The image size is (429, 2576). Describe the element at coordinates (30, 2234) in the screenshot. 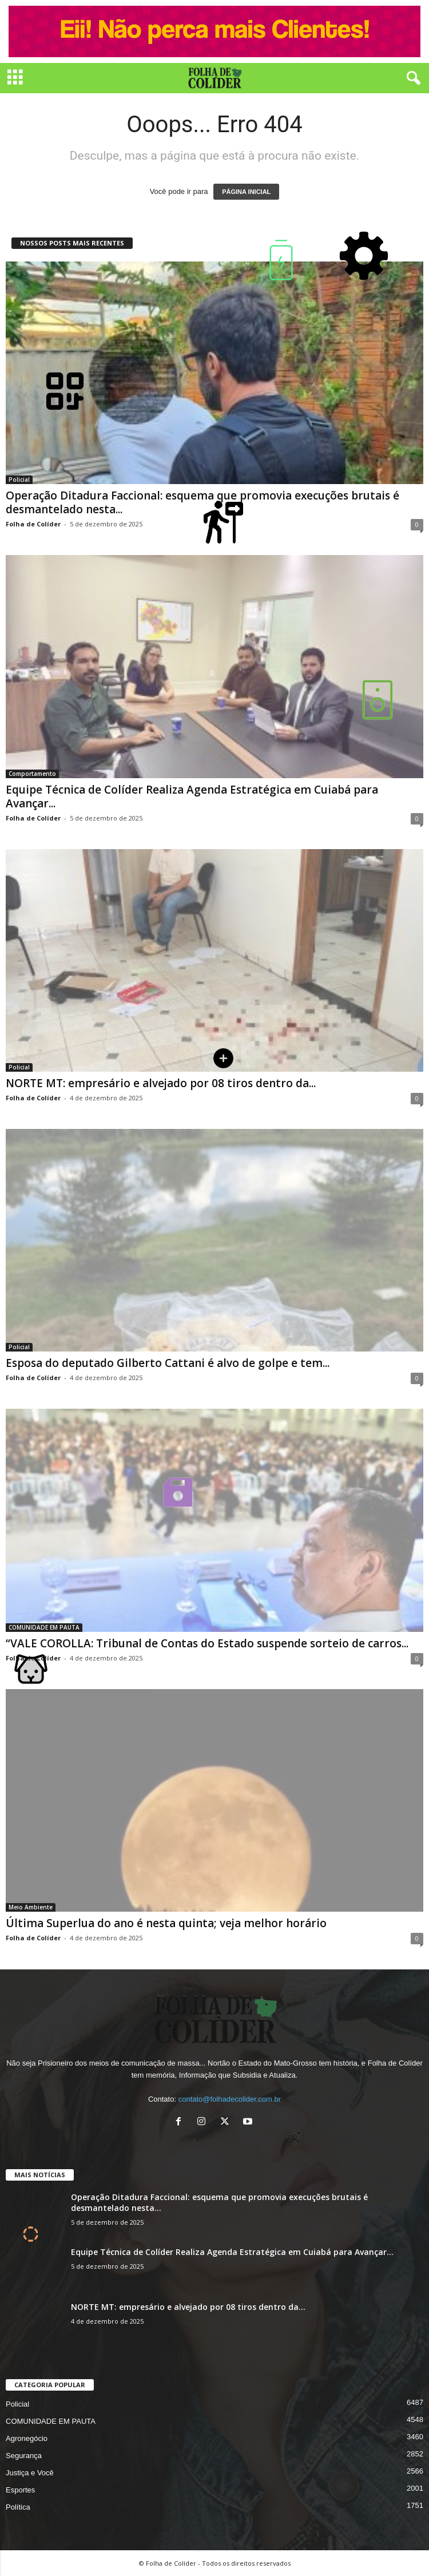

I see `indicates loading or processing in progress` at that location.